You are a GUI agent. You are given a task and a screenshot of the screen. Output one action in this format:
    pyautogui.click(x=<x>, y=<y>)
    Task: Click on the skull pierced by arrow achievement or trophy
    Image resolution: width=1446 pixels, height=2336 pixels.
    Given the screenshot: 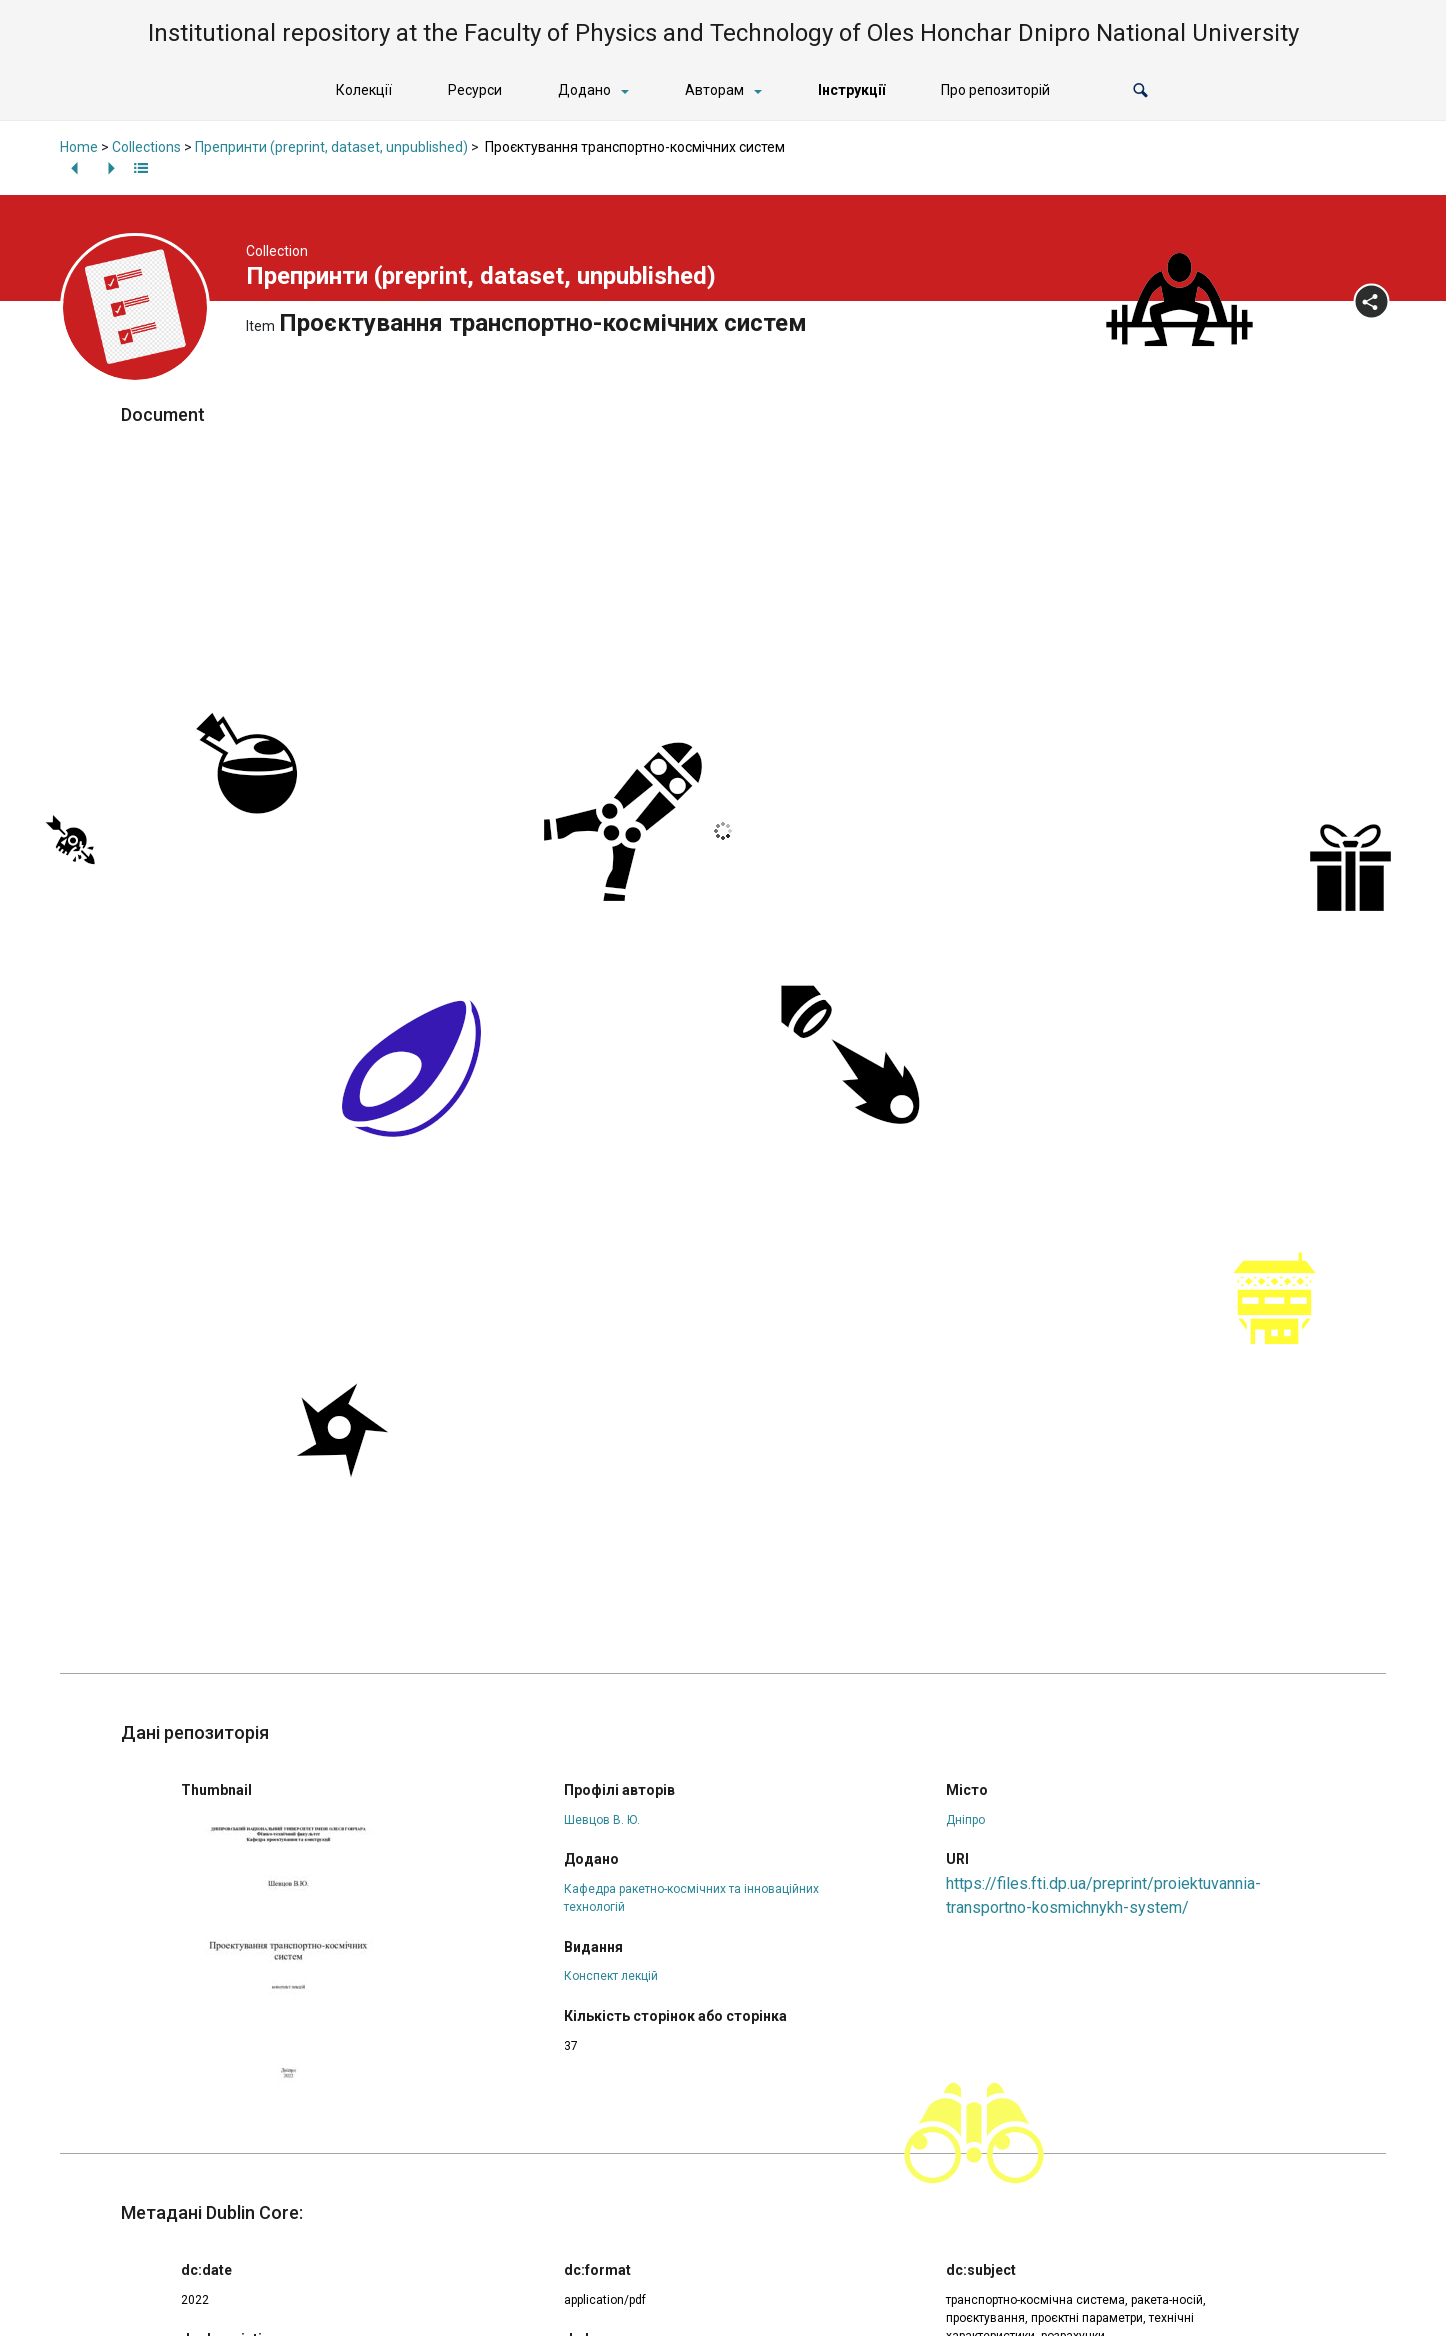 What is the action you would take?
    pyautogui.click(x=70, y=839)
    